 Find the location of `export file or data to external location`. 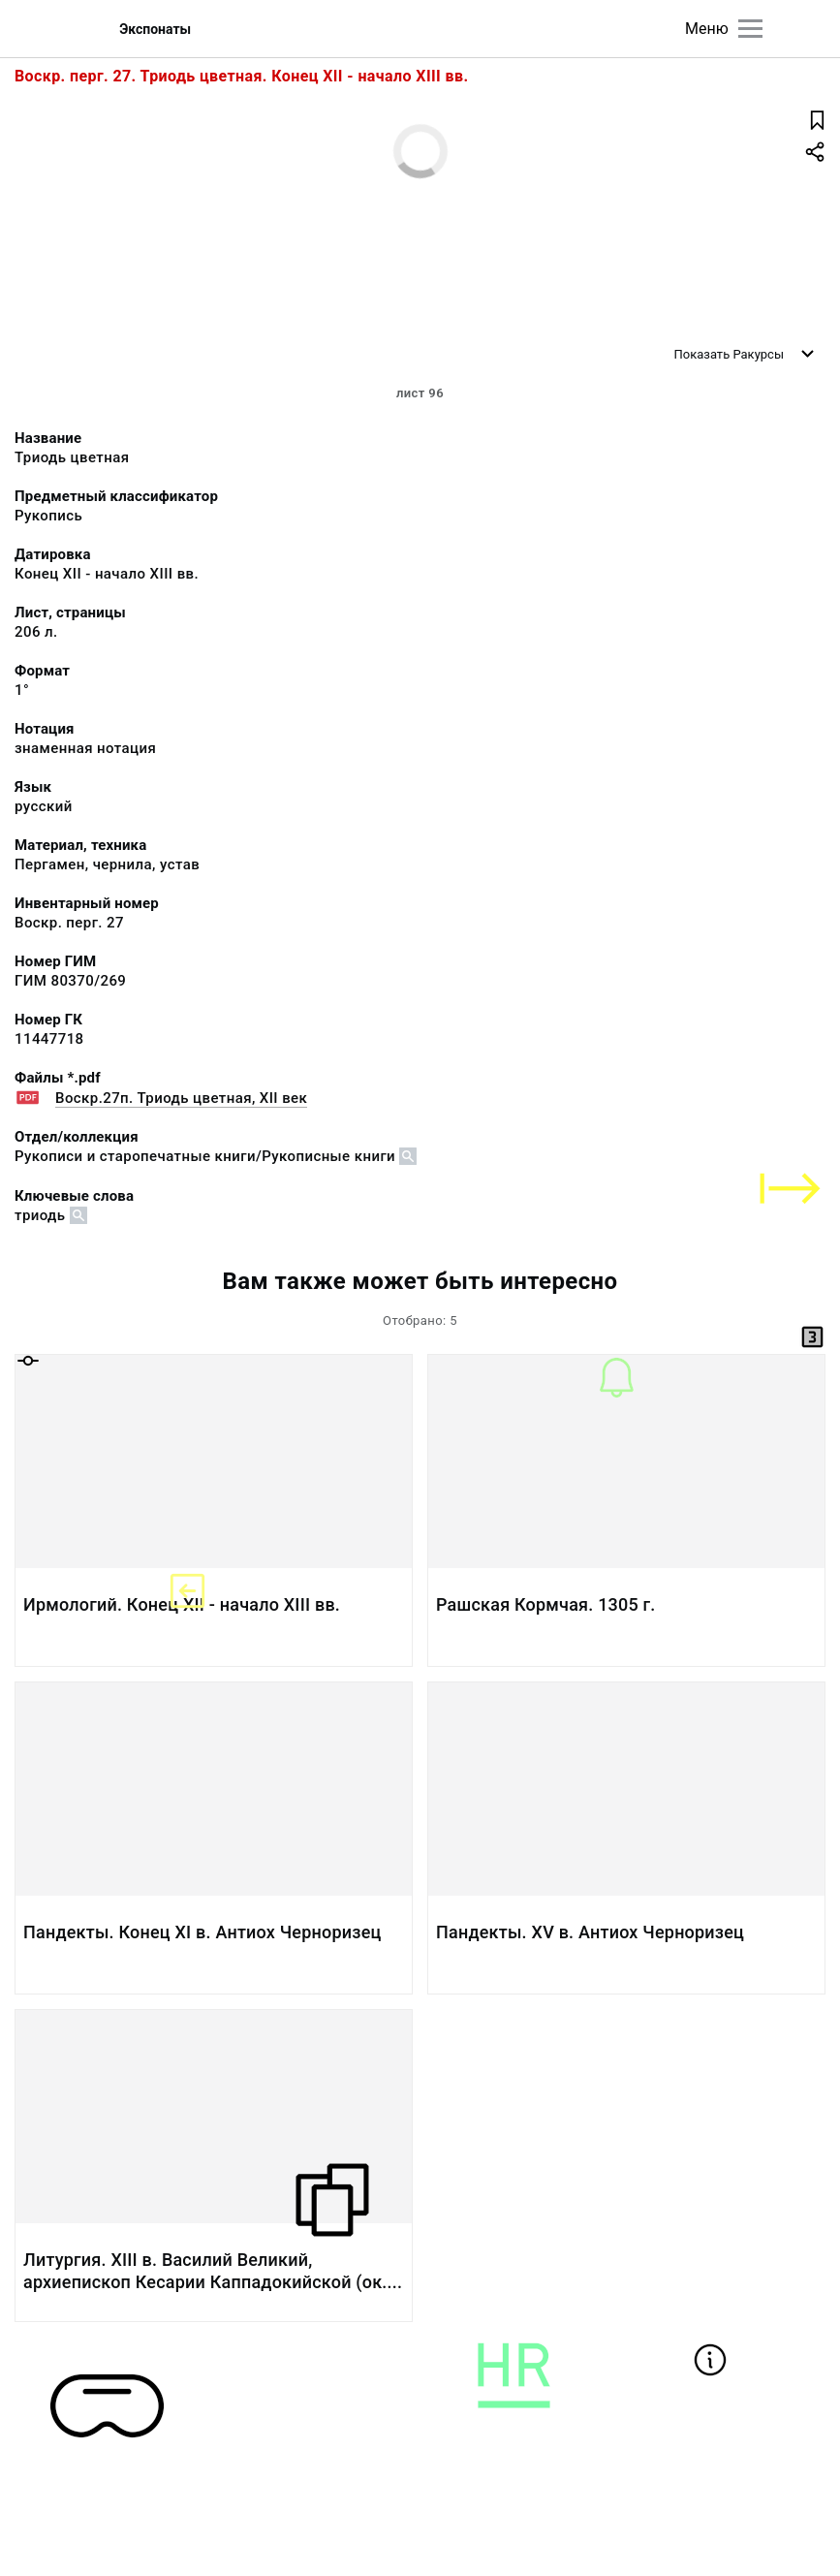

export file or data to external location is located at coordinates (790, 1190).